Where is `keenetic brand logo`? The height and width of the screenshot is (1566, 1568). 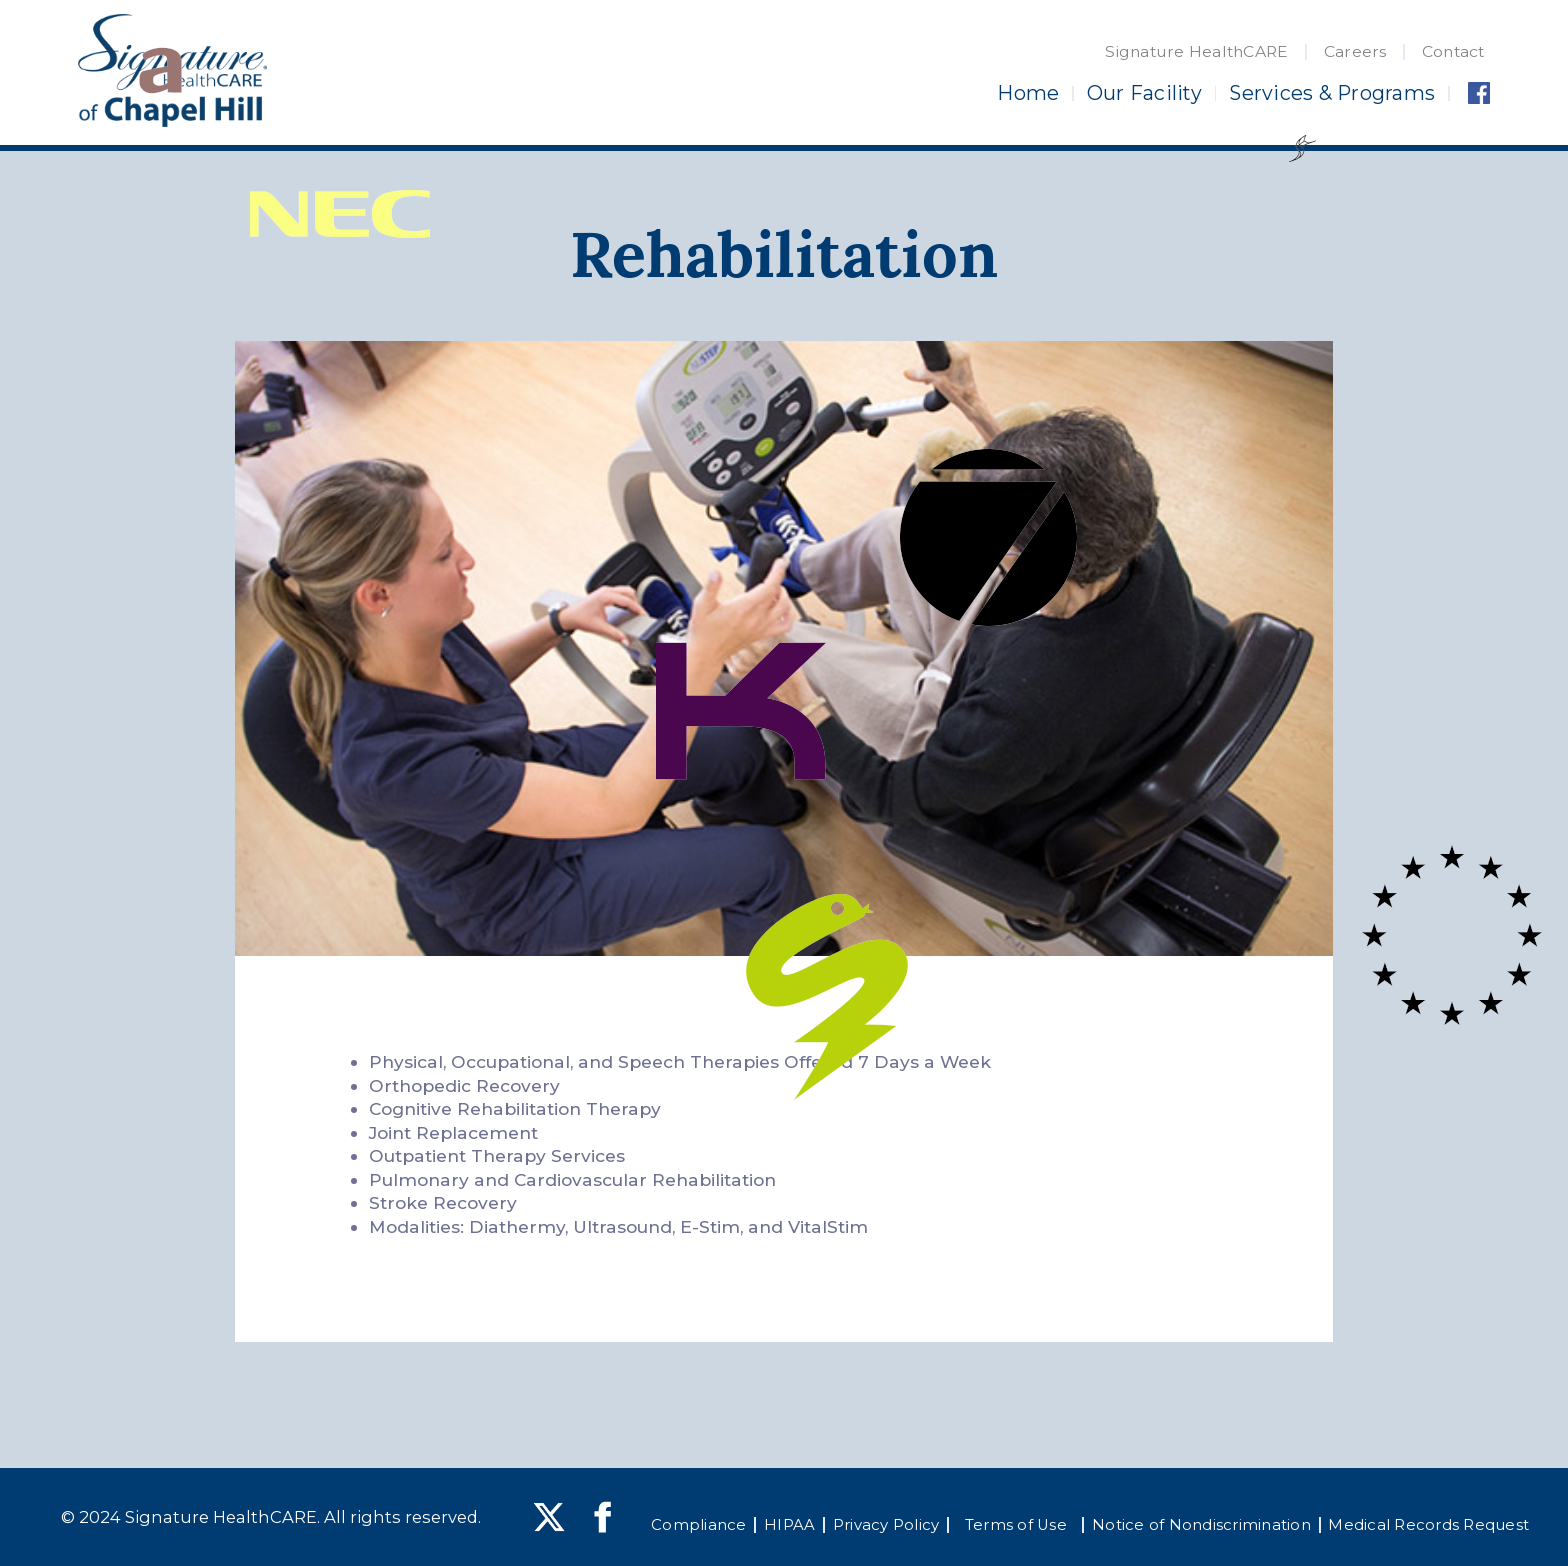 keenetic brand logo is located at coordinates (741, 711).